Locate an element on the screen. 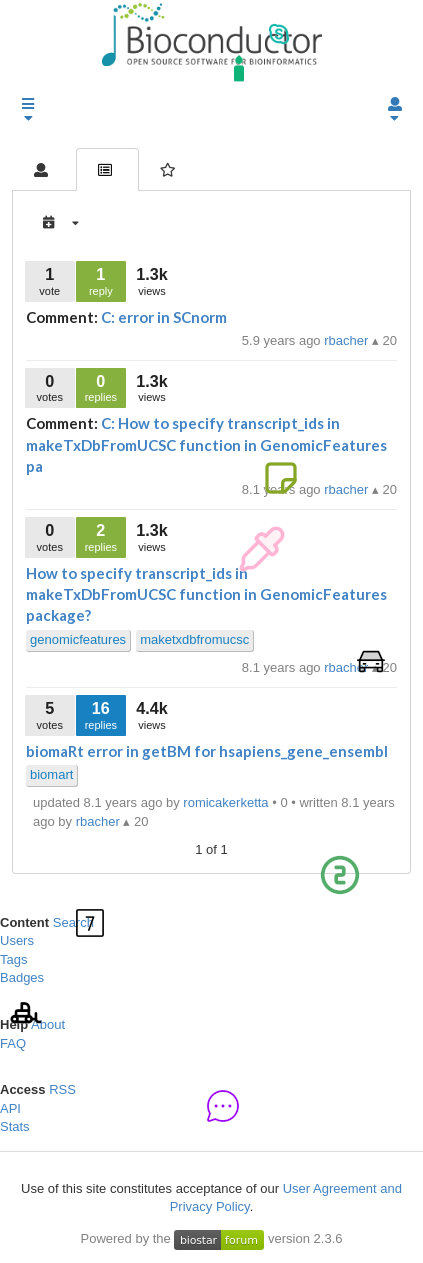 This screenshot has width=423, height=1263. access vehicle or car-related features is located at coordinates (371, 662).